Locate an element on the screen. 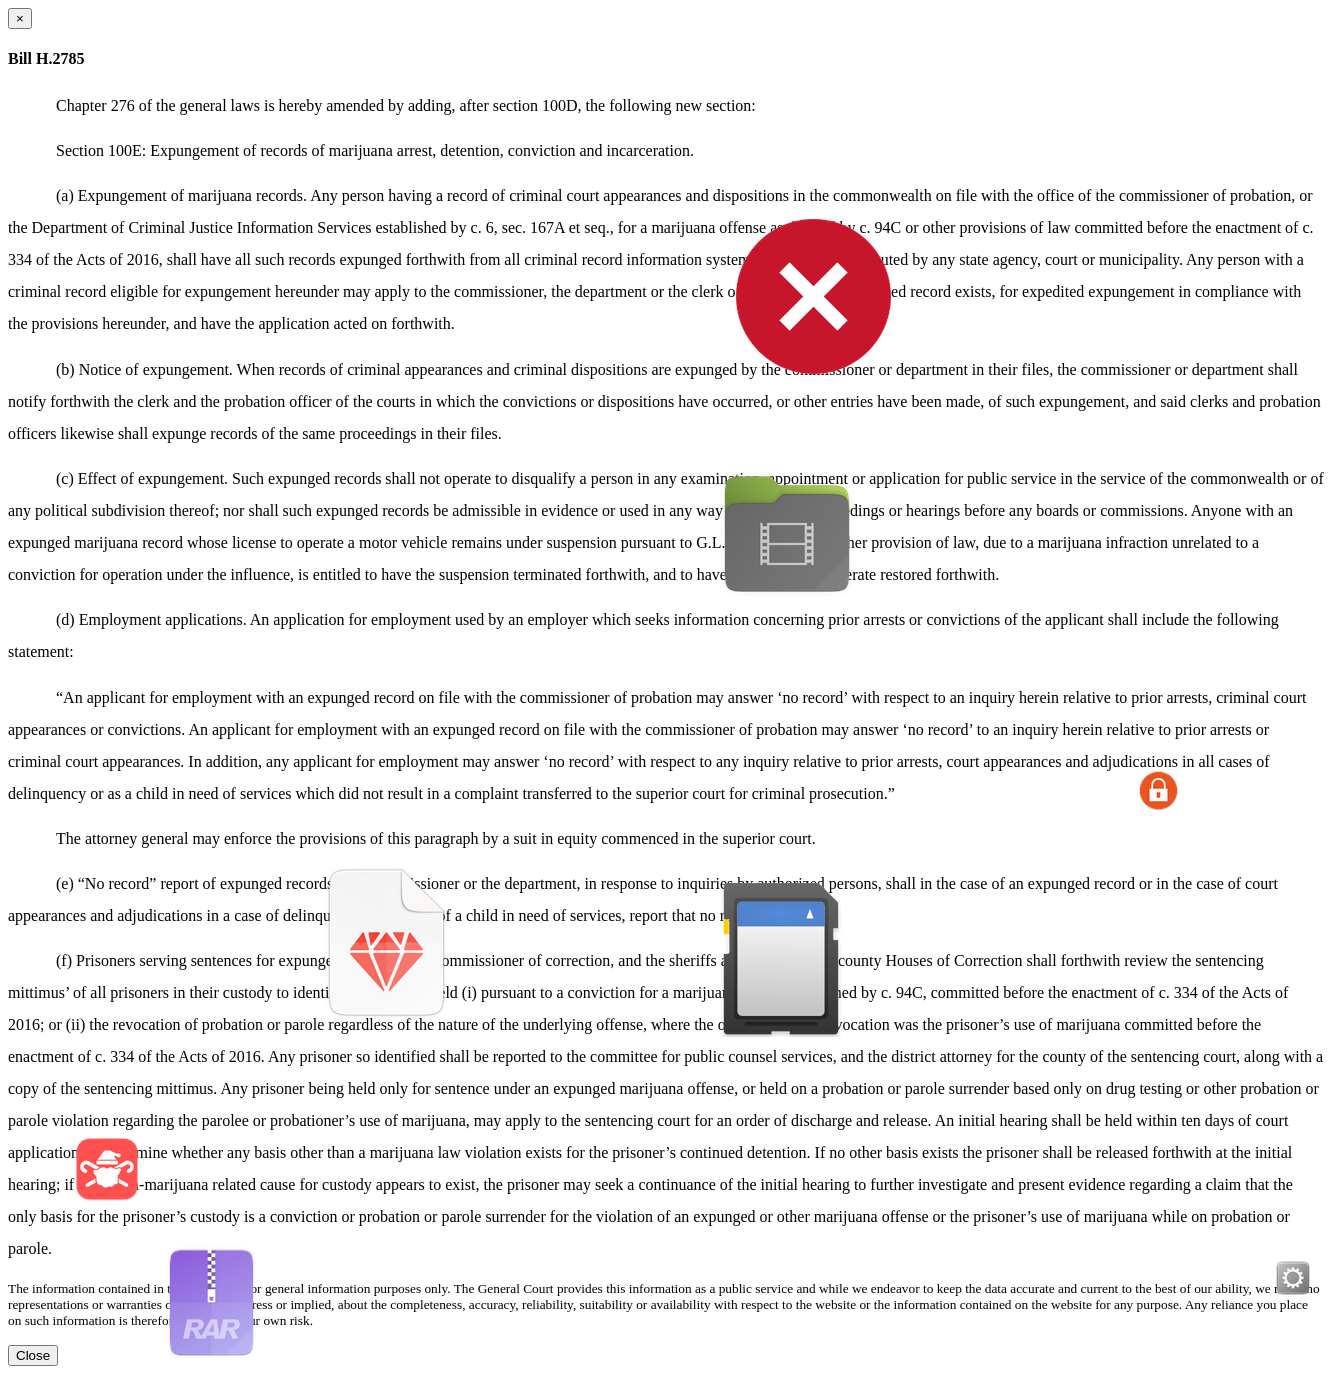  access SD card or memory card storage is located at coordinates (781, 960).